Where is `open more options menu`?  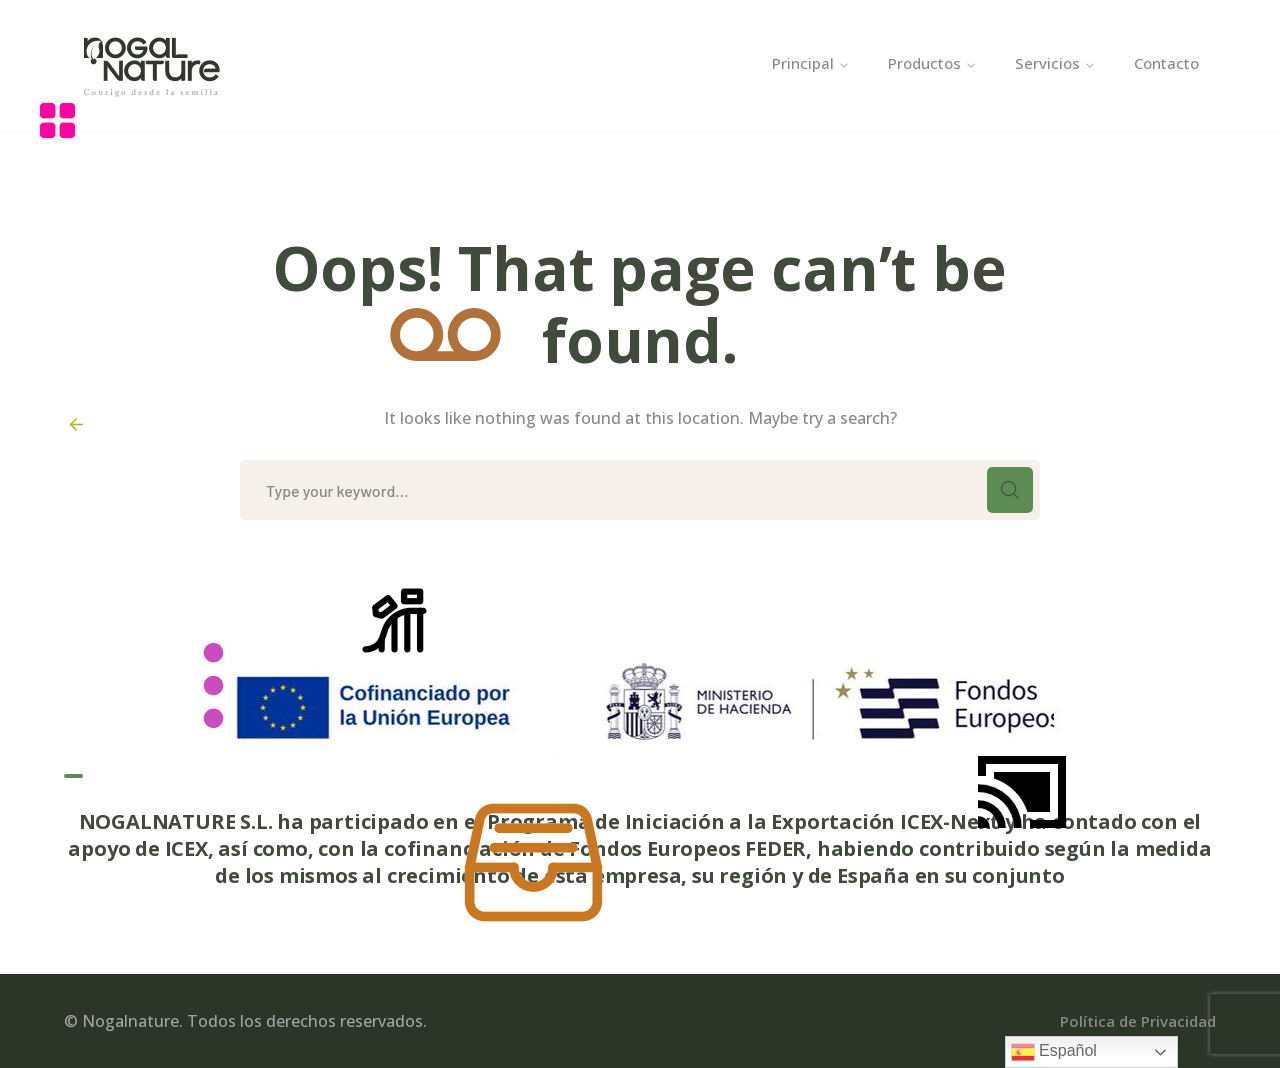
open more options menu is located at coordinates (213, 685).